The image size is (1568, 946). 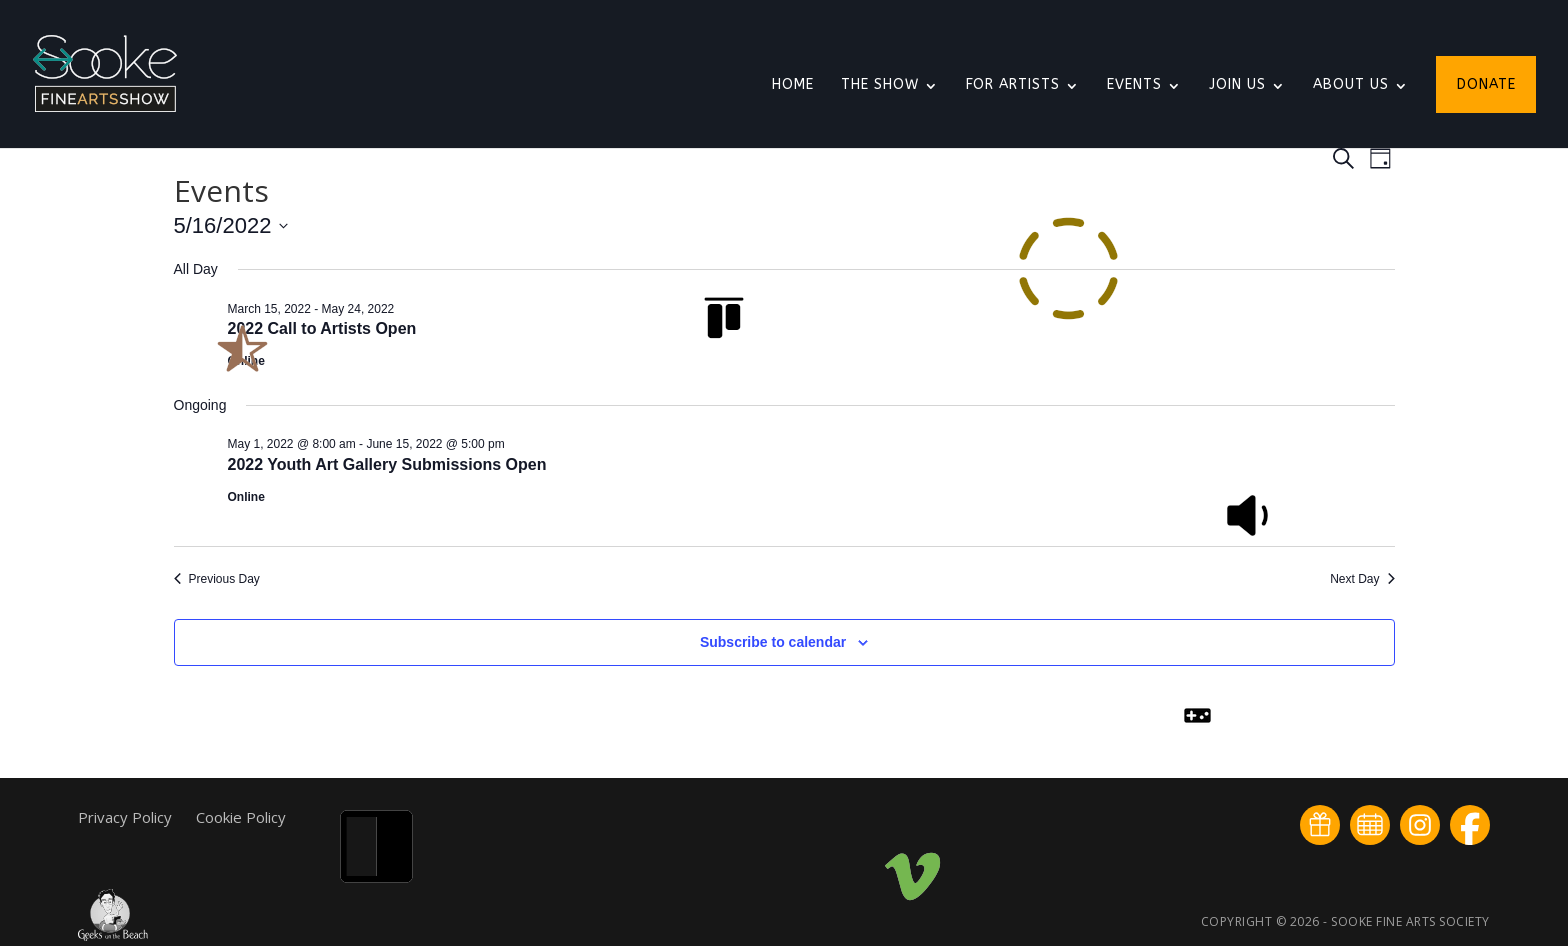 I want to click on toggle between split-screen view, so click(x=376, y=846).